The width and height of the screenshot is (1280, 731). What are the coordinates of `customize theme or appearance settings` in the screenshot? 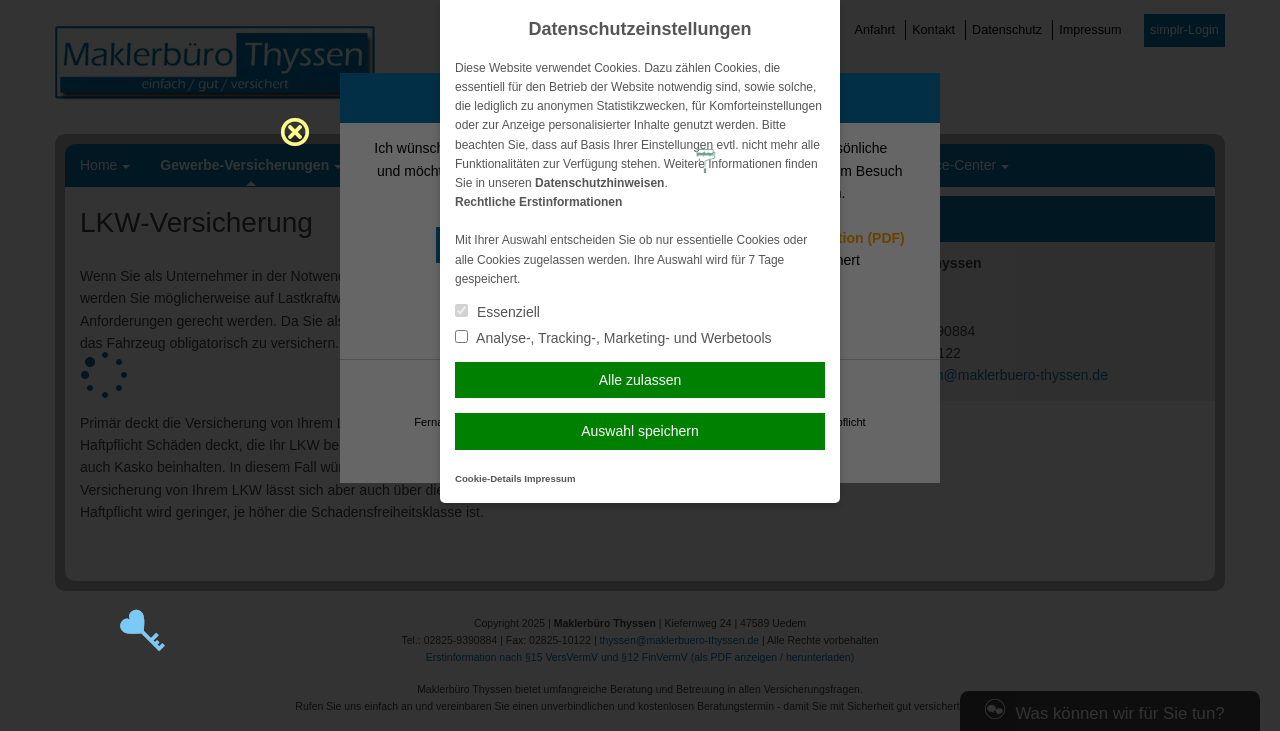 It's located at (705, 161).